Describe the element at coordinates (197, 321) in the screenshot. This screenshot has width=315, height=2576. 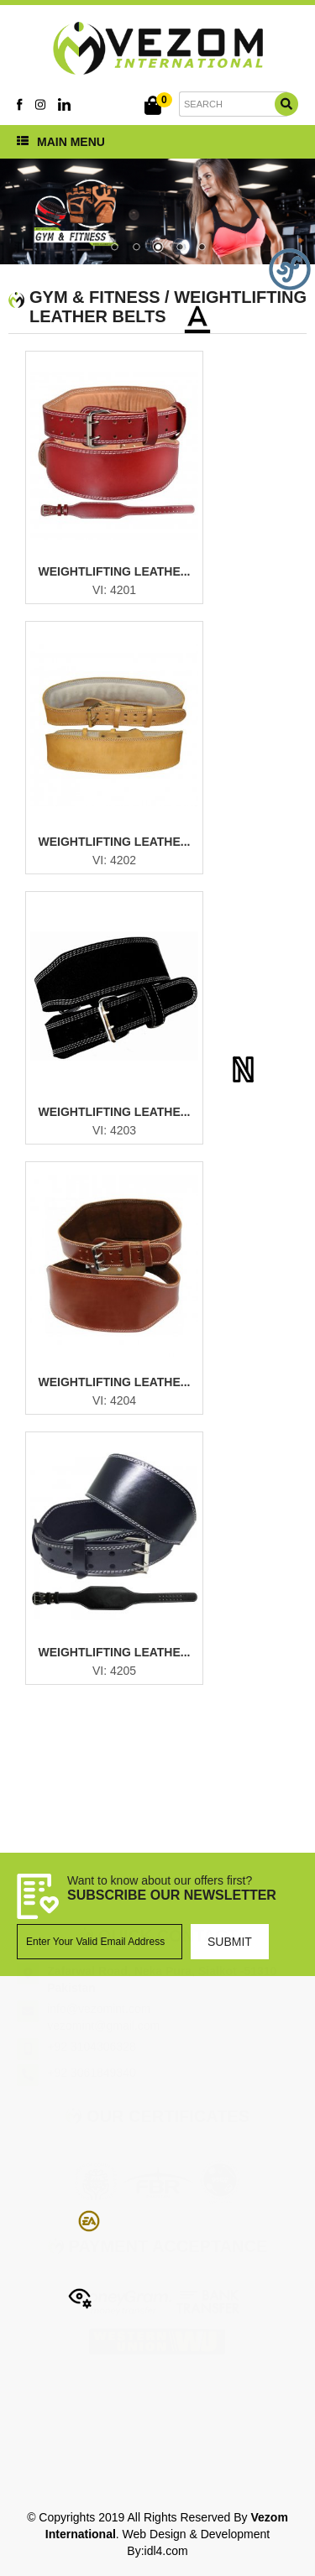
I see `format or style text` at that location.